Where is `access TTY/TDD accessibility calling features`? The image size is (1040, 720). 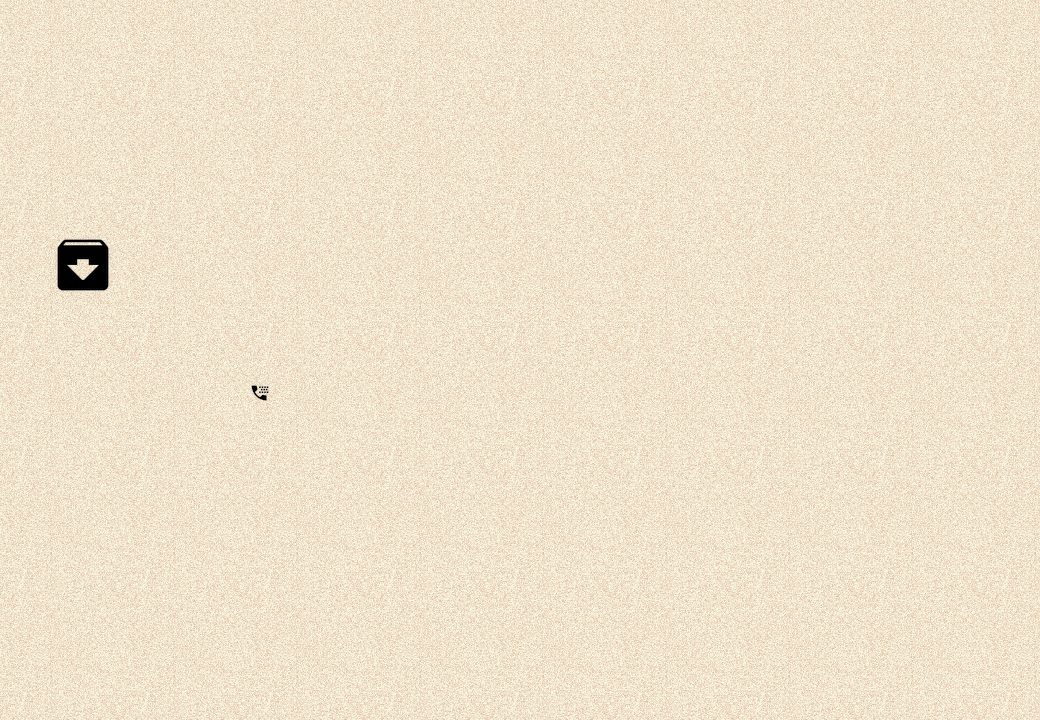 access TTY/TDD accessibility calling features is located at coordinates (260, 393).